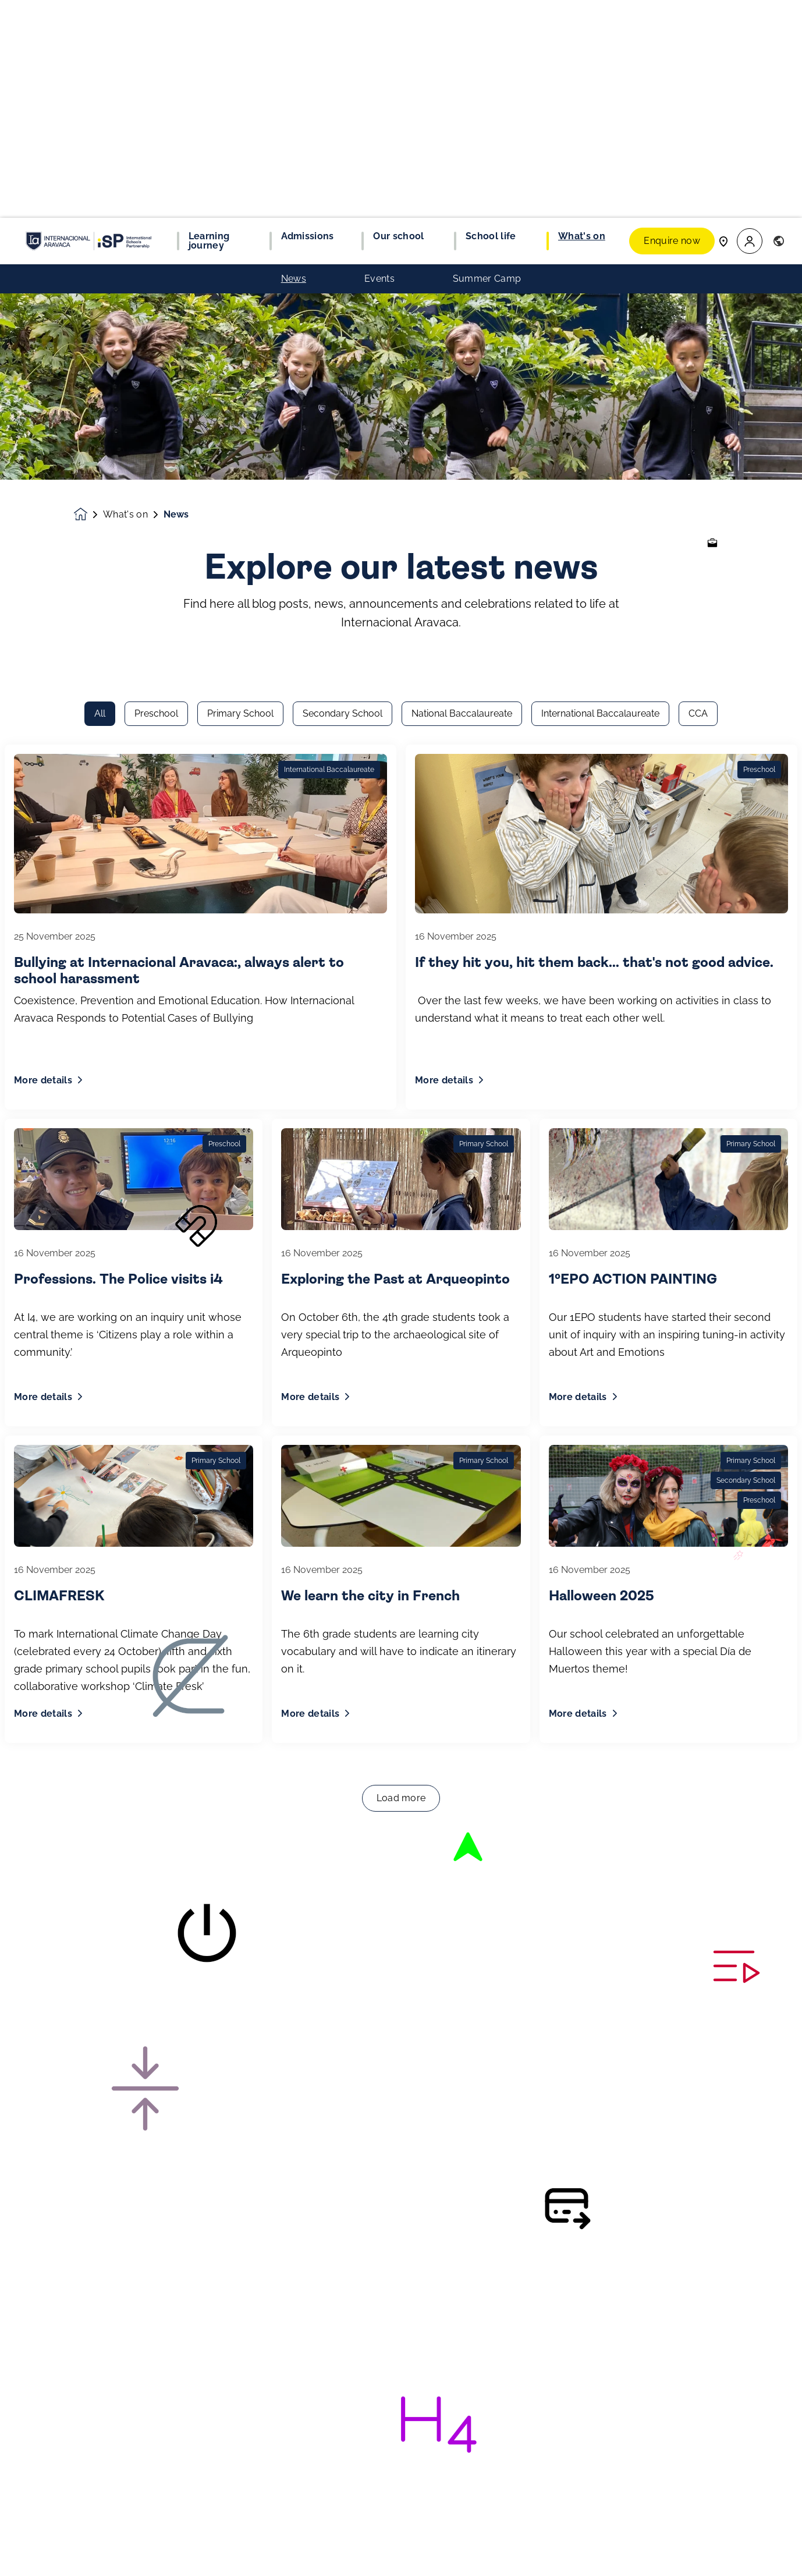  Describe the element at coordinates (145, 2088) in the screenshot. I see `collapse content vertically` at that location.